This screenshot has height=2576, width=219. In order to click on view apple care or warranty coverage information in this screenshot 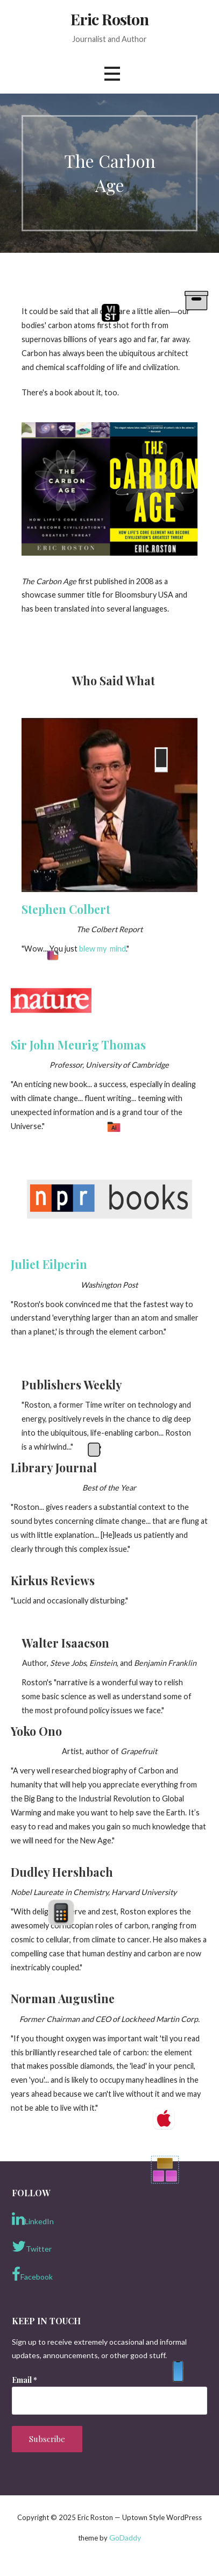, I will do `click(164, 2118)`.